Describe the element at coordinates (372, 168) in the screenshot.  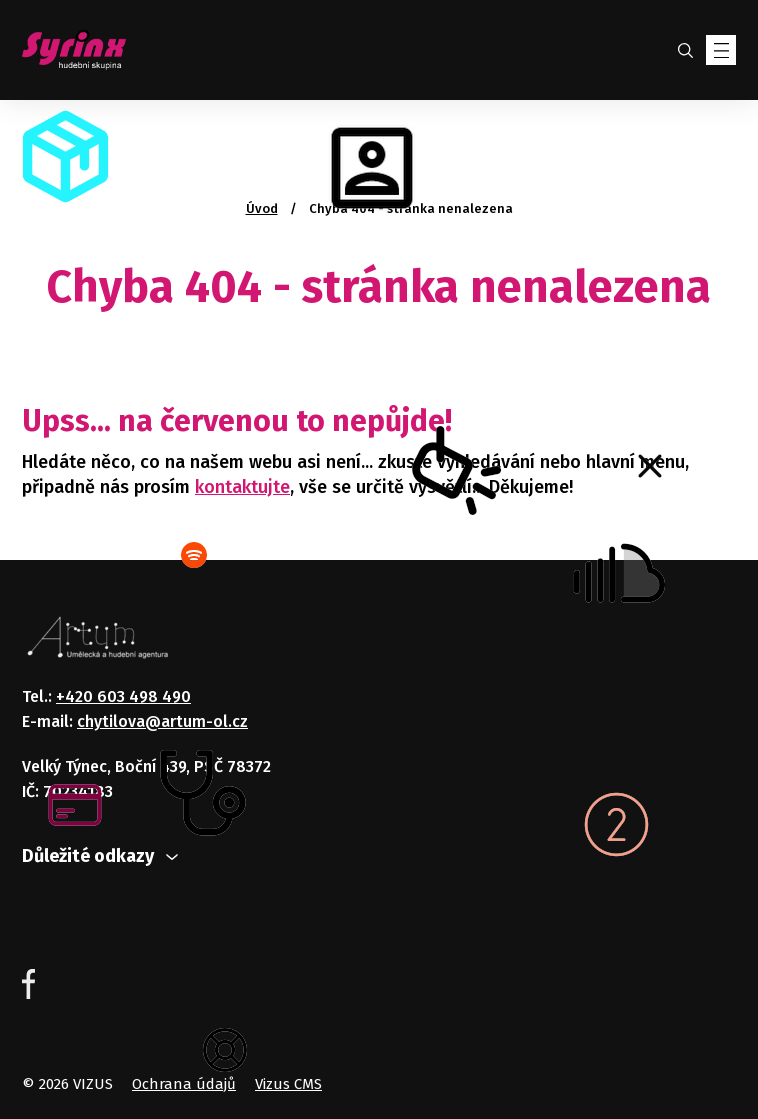
I see `view your account profile` at that location.